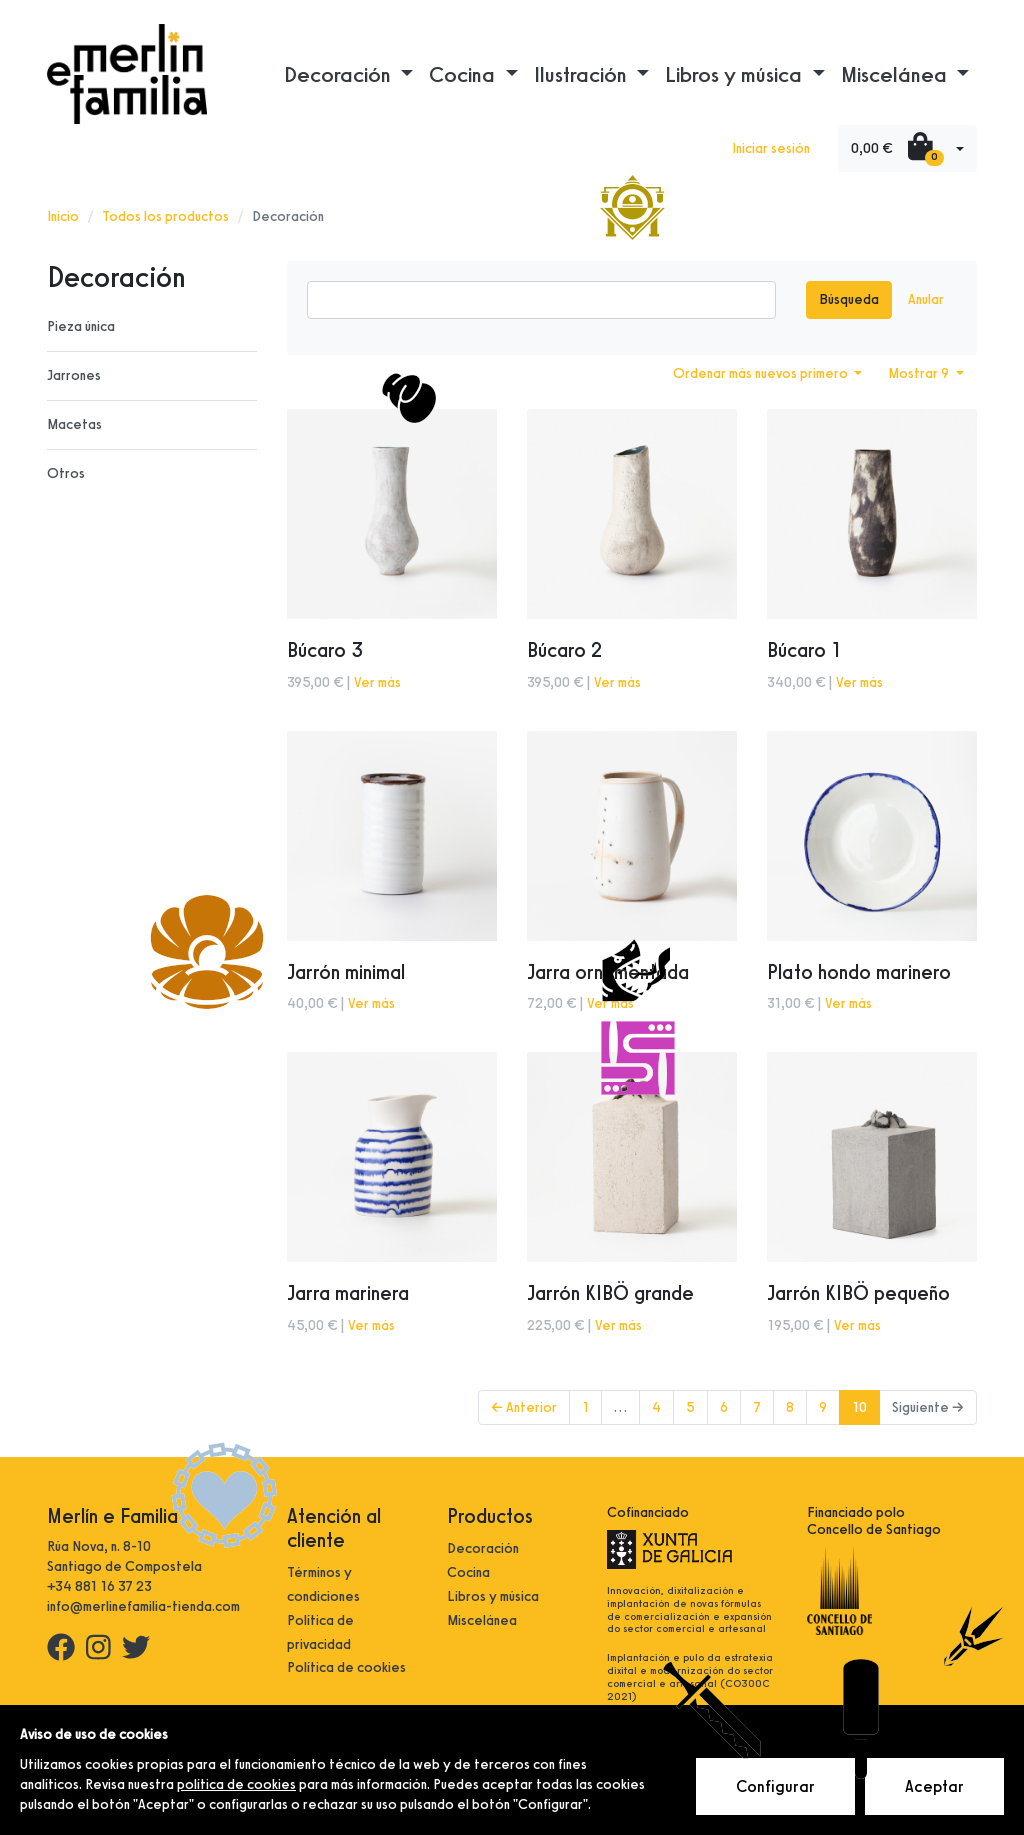 The width and height of the screenshot is (1024, 1835). Describe the element at coordinates (224, 1496) in the screenshot. I see `indicates a locked or committed relationship status` at that location.